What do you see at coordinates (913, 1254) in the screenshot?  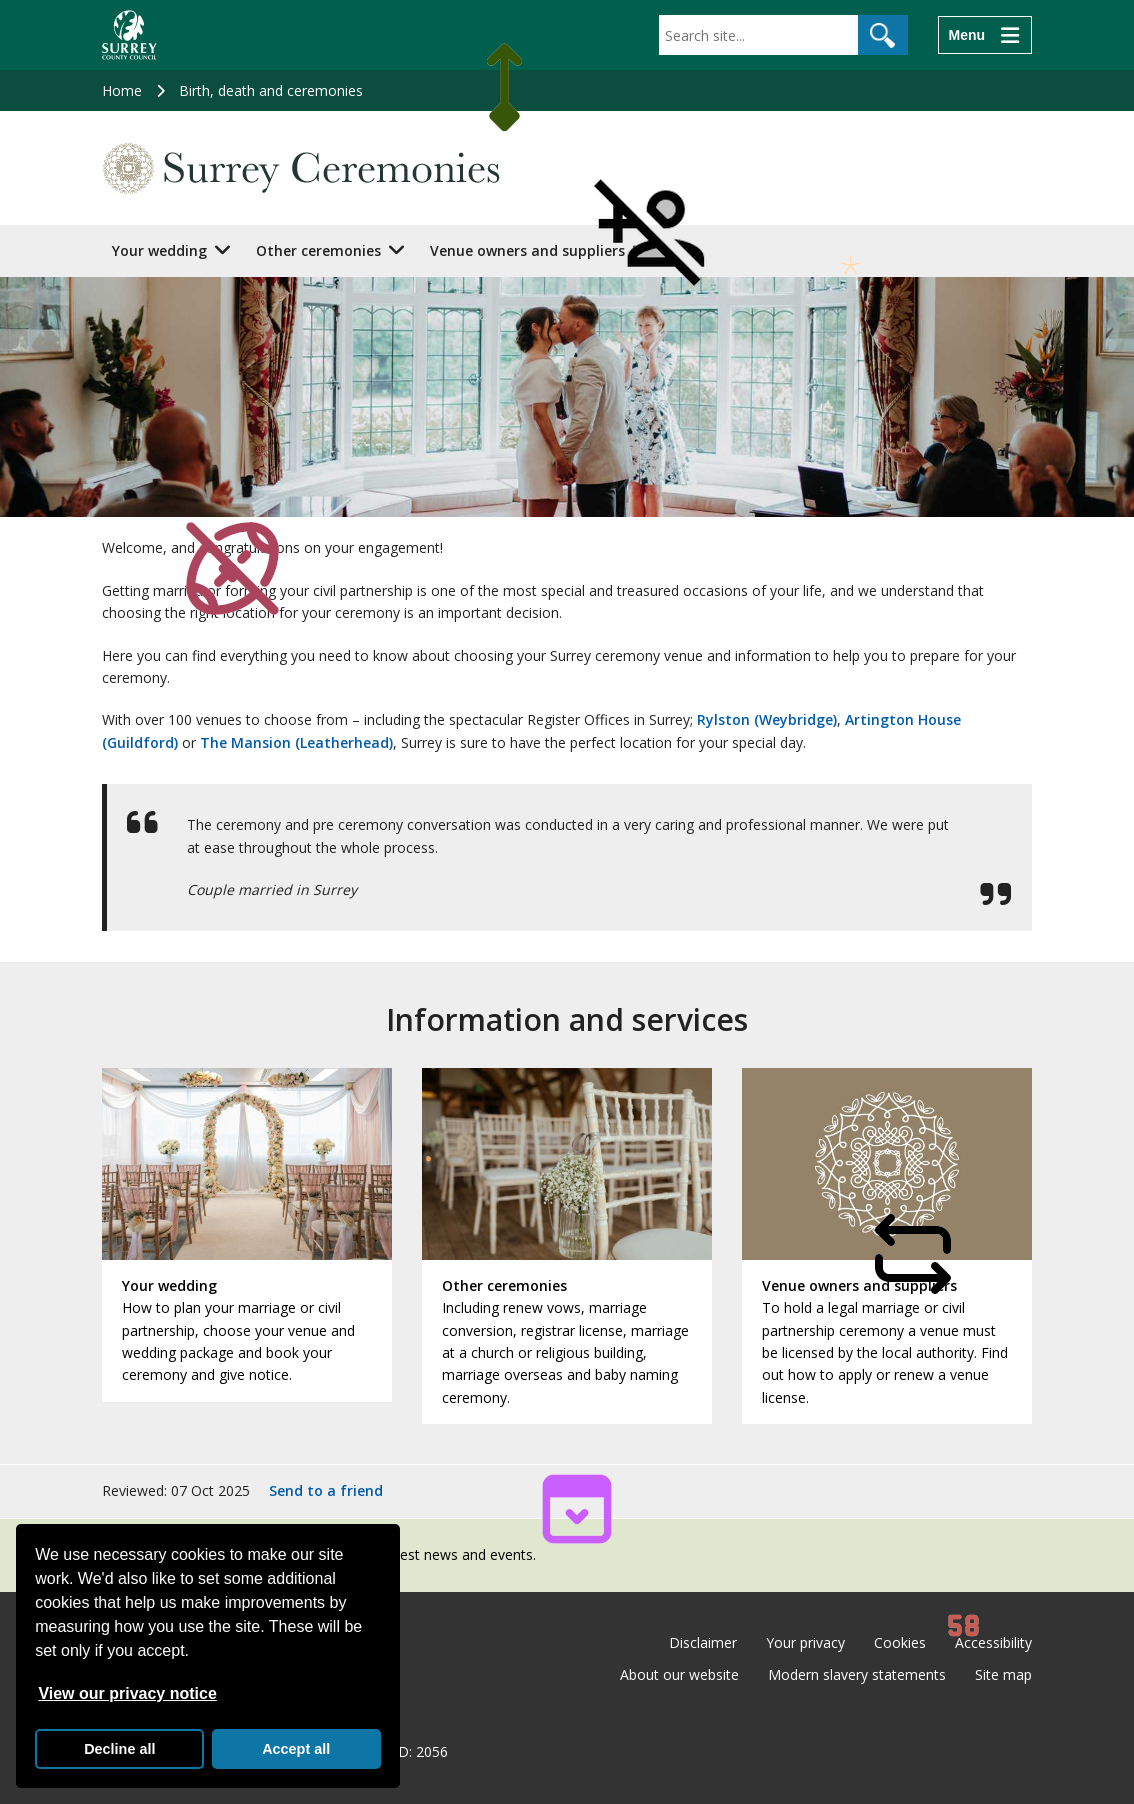 I see `toggle repeat or loop mode` at bounding box center [913, 1254].